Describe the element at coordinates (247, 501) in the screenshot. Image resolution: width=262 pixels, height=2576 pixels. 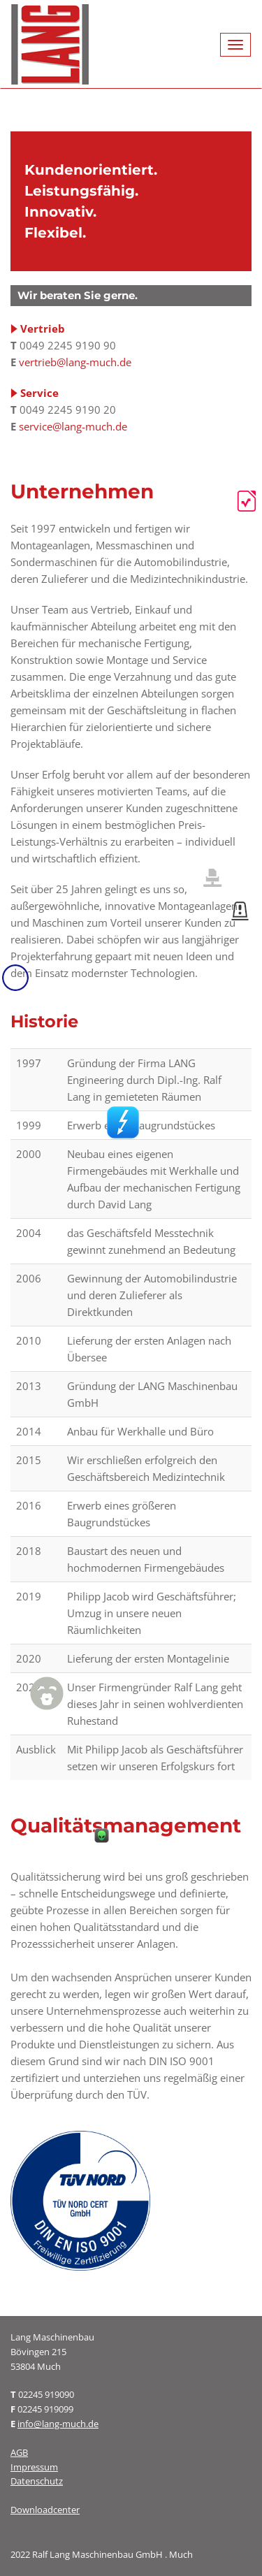
I see `open libreoffice math application` at that location.